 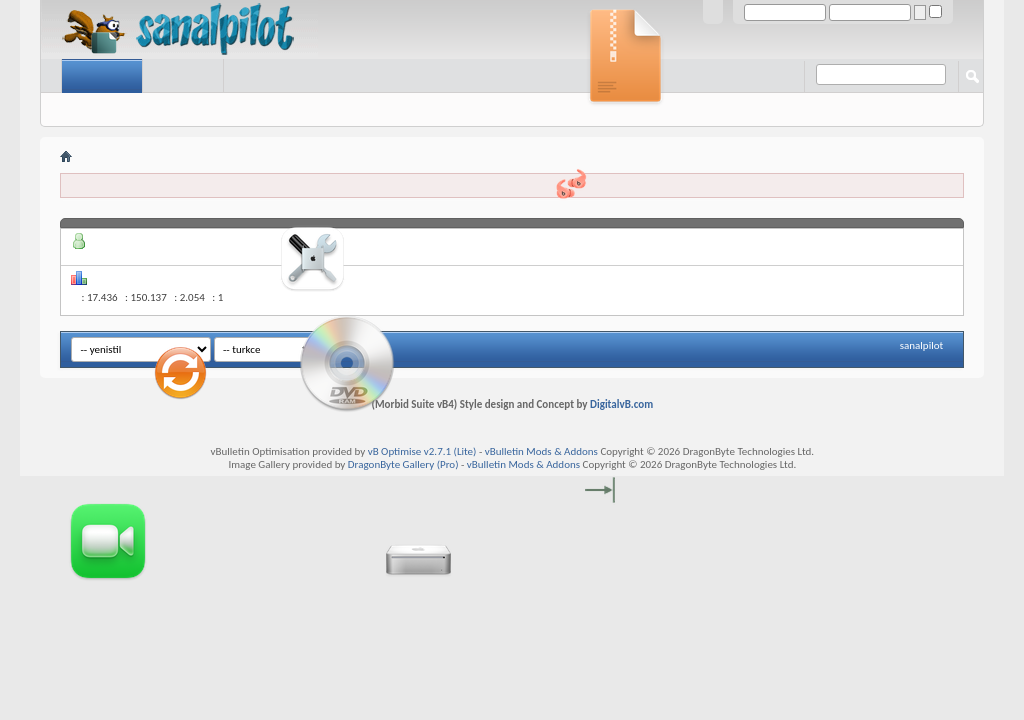 I want to click on jump to the last item in a list, so click(x=600, y=490).